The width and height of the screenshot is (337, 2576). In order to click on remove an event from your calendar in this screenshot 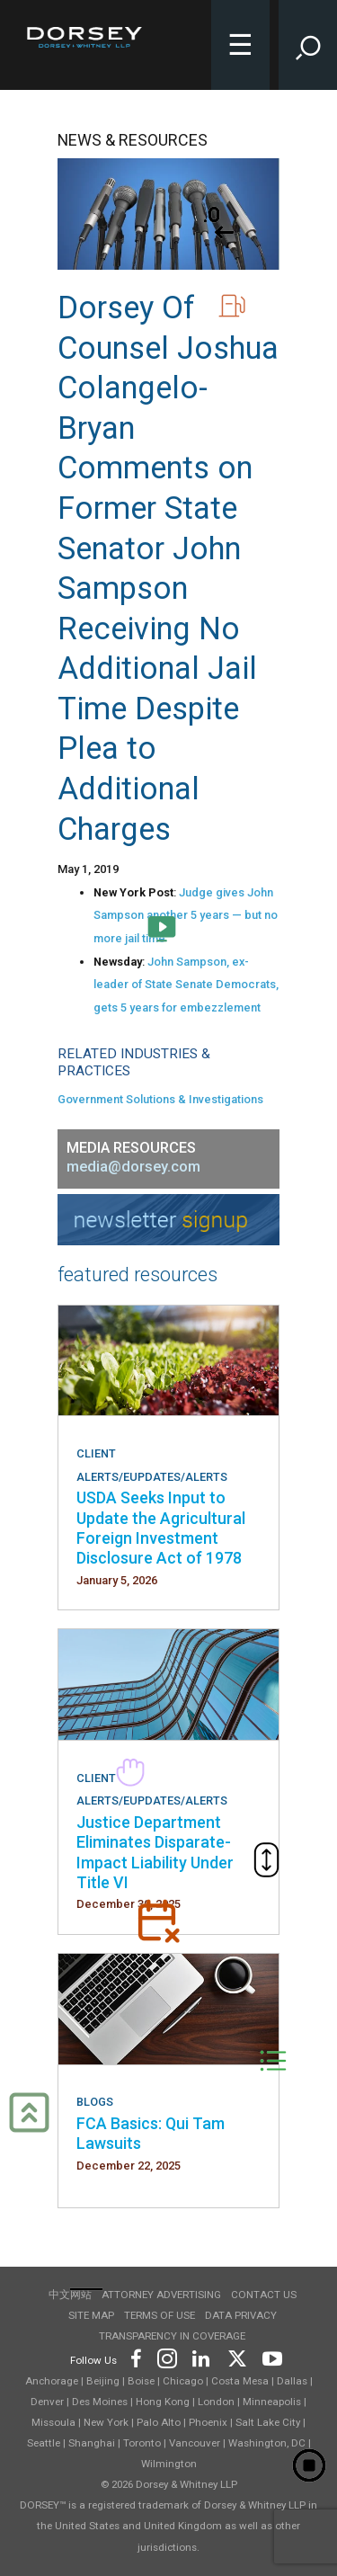, I will do `click(156, 1920)`.